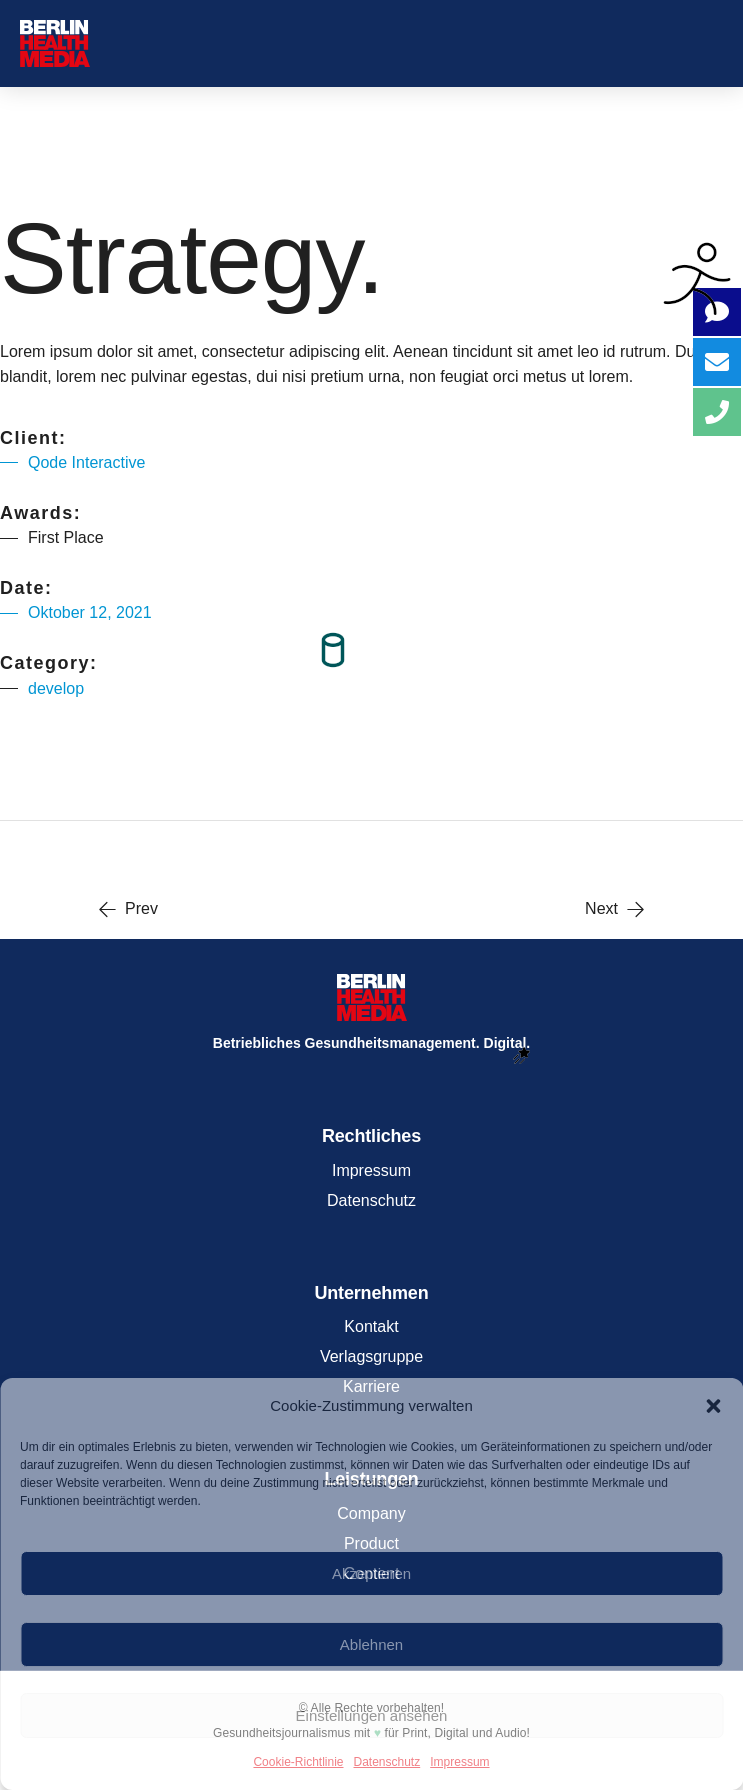  I want to click on mark as favorite or featured, so click(521, 1055).